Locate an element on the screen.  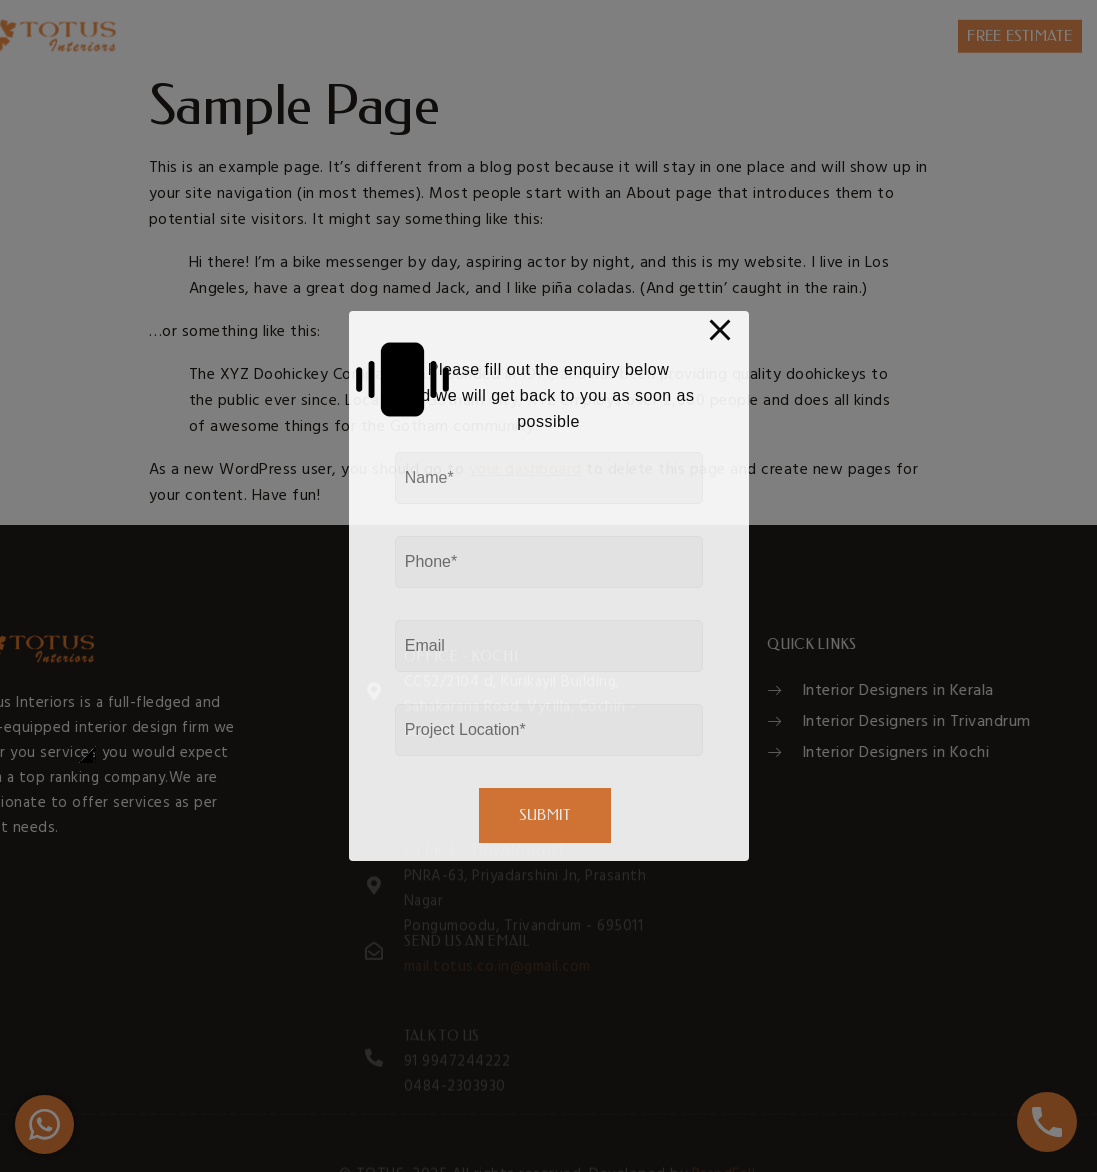
indicates full cellular signal but no internet connection is located at coordinates (87, 754).